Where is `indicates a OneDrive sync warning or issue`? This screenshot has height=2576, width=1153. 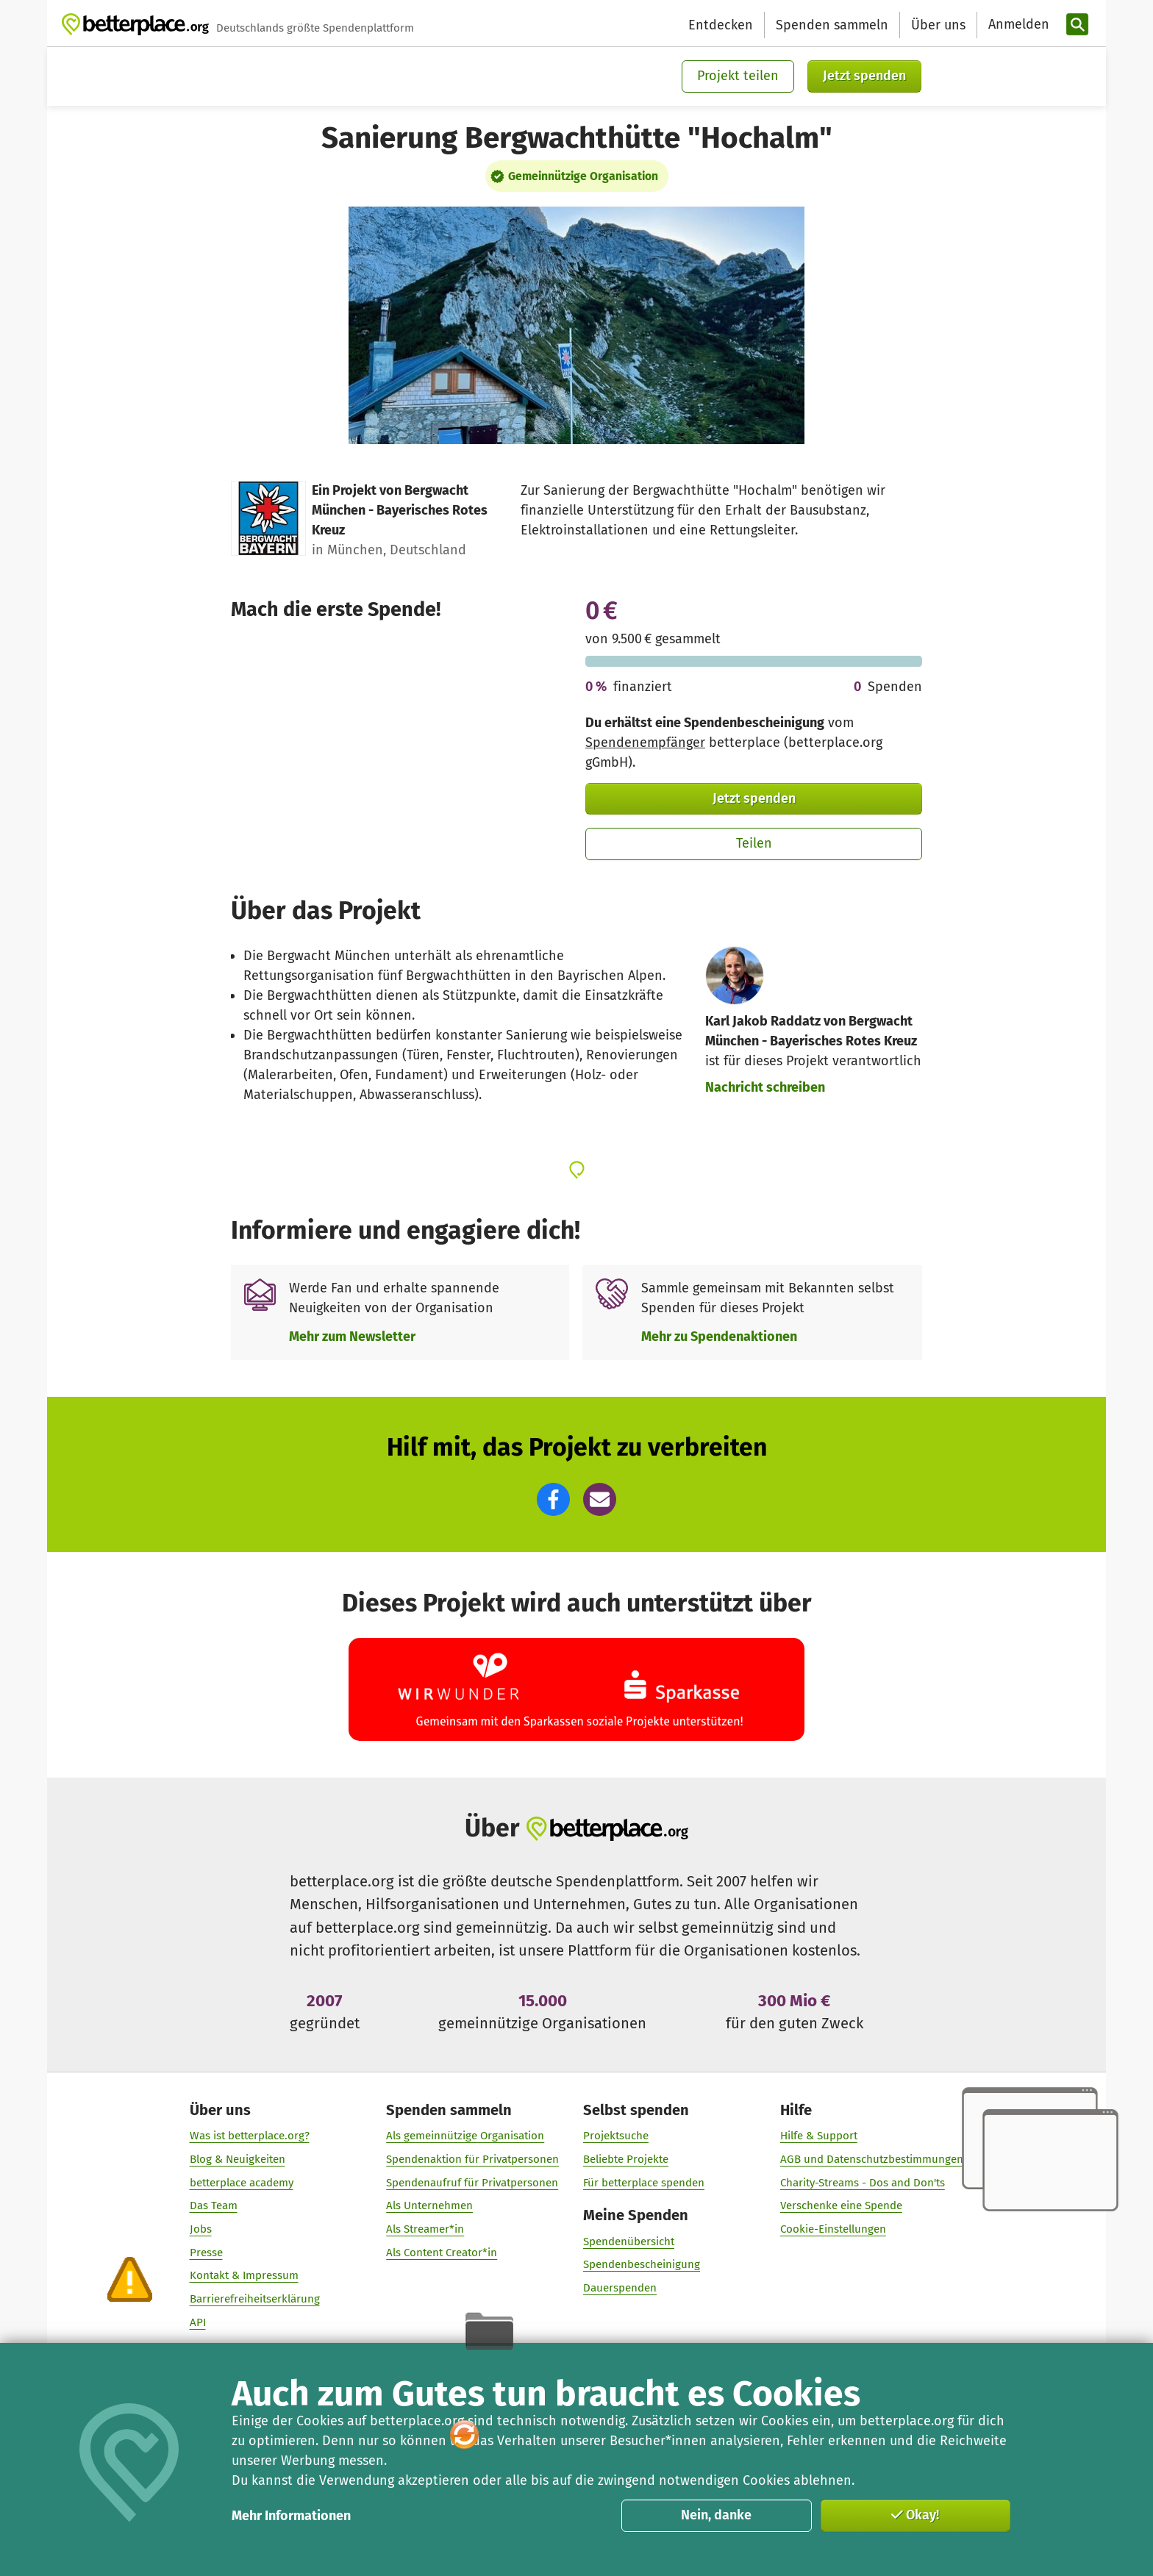
indicates a OneDrive sync warning or issue is located at coordinates (129, 2279).